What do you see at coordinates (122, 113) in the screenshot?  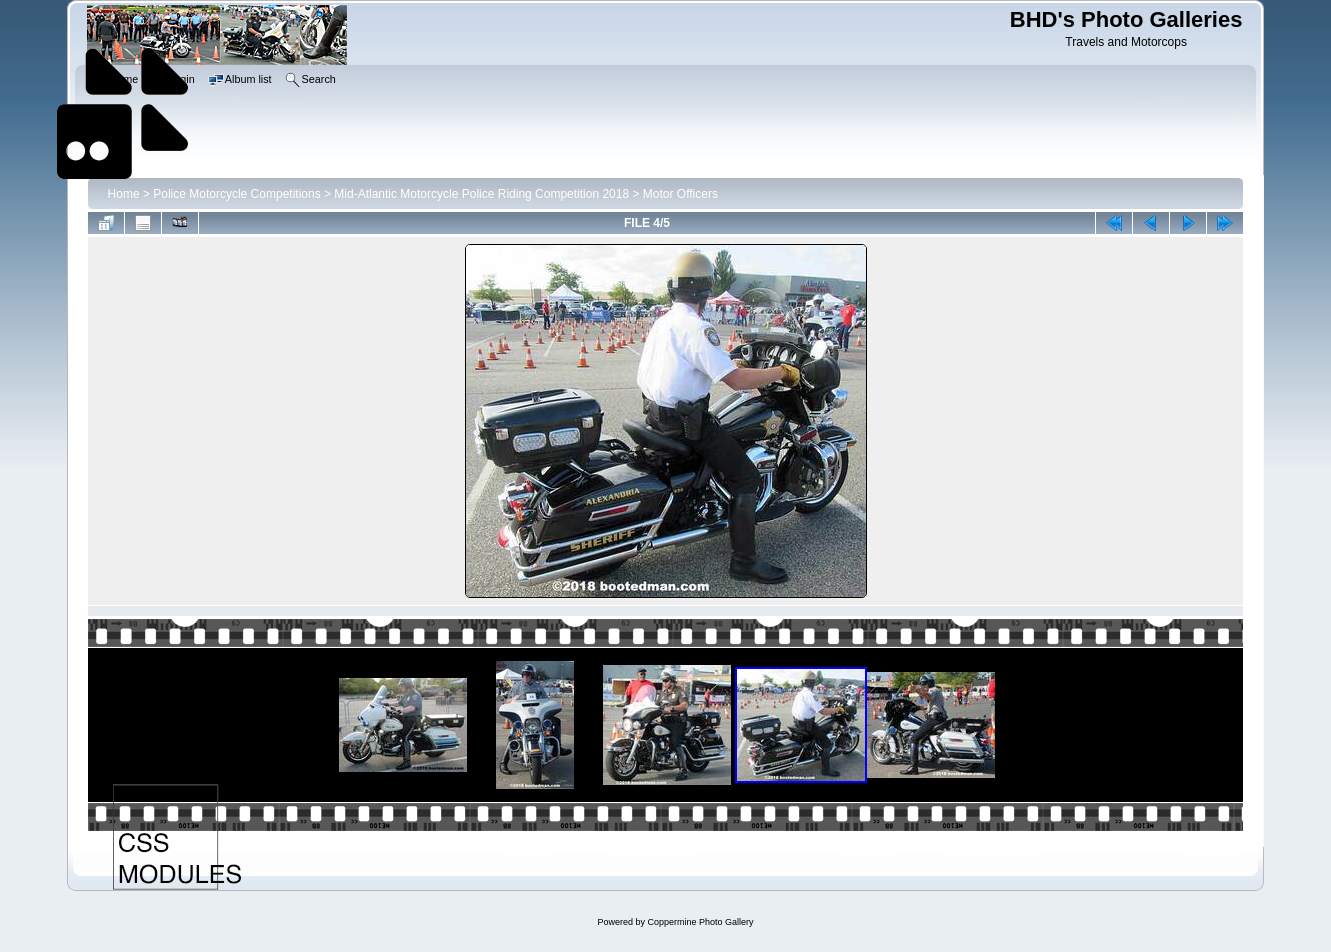 I see `open the Firefish app` at bounding box center [122, 113].